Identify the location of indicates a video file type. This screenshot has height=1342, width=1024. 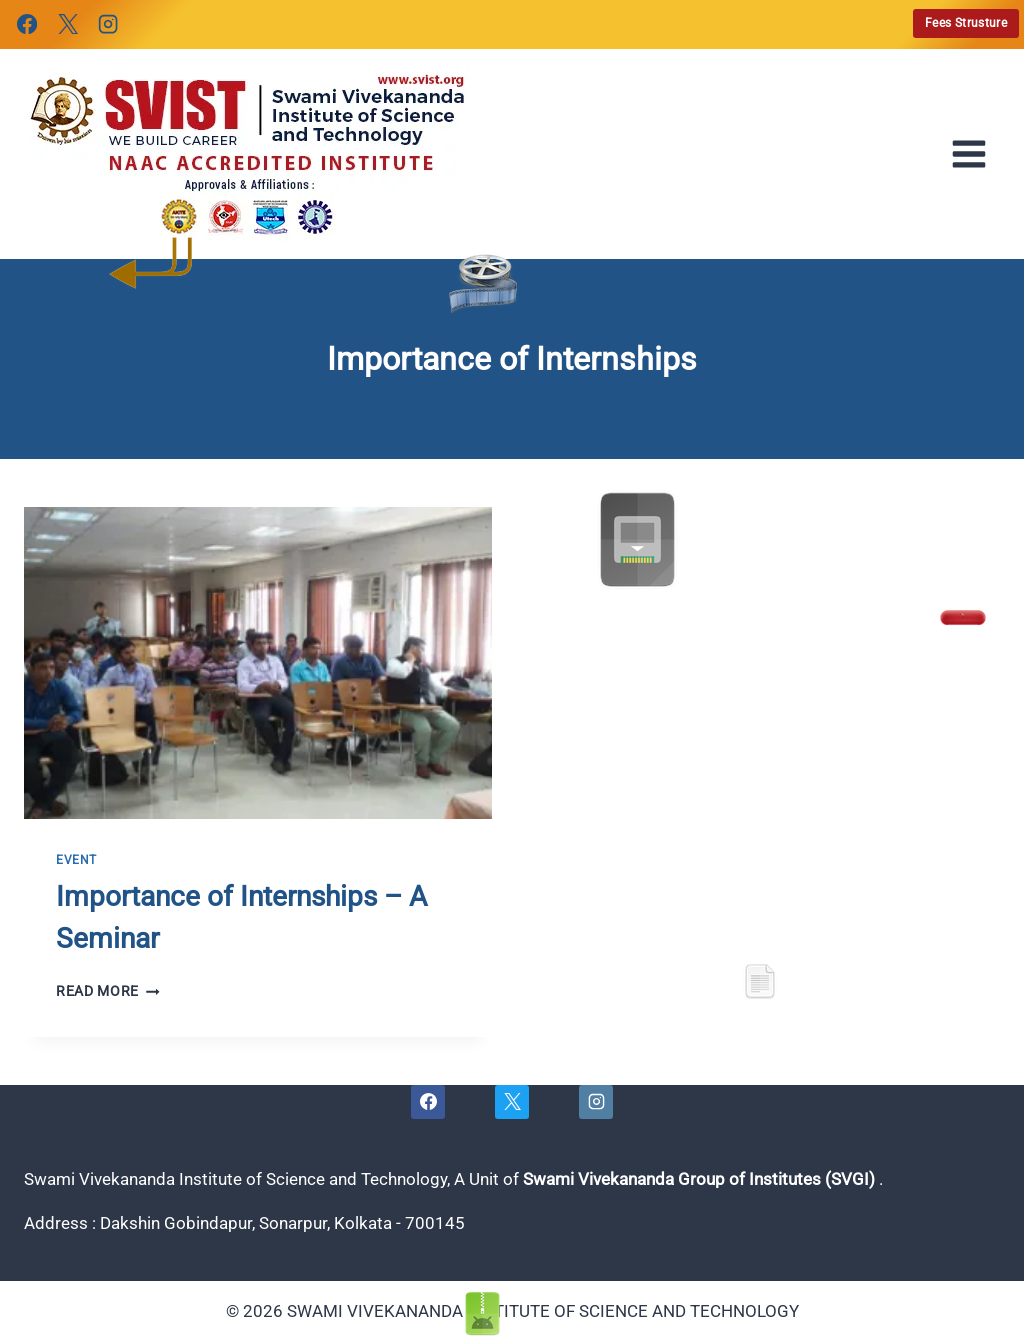
(483, 286).